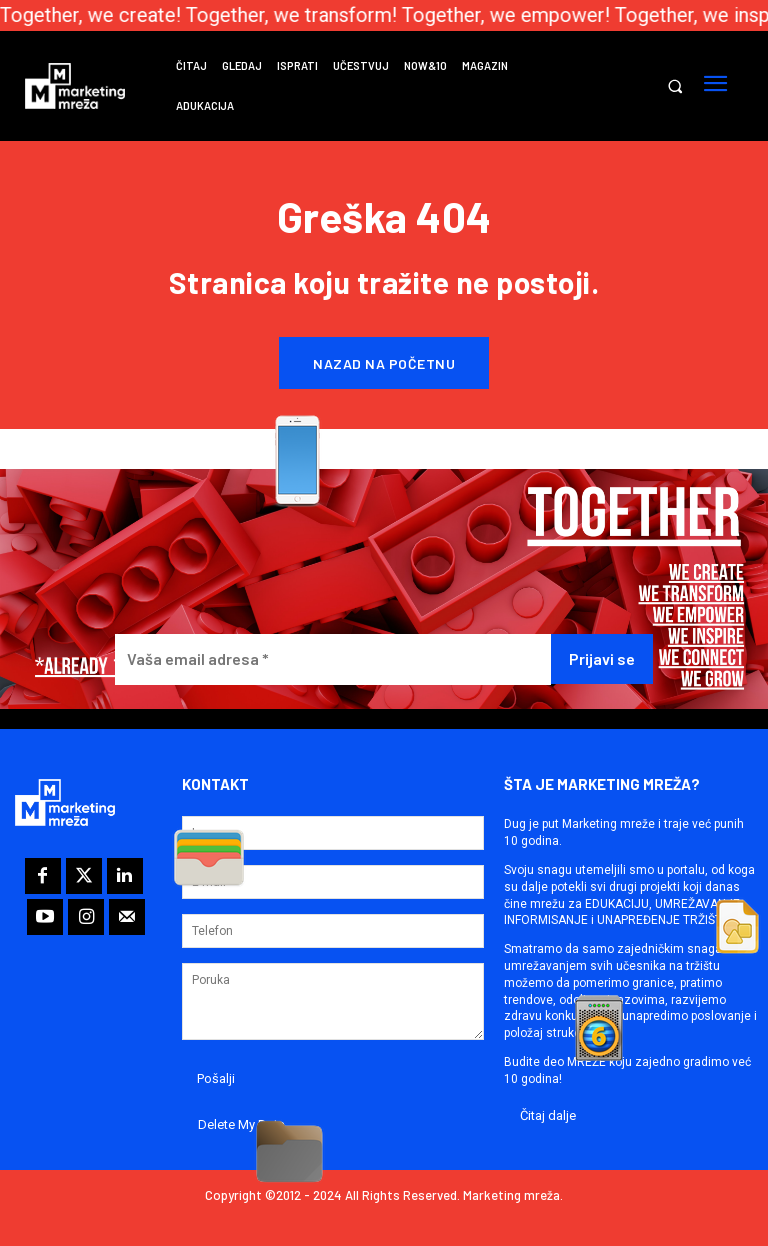  What do you see at coordinates (737, 926) in the screenshot?
I see `libreoffice draw document file` at bounding box center [737, 926].